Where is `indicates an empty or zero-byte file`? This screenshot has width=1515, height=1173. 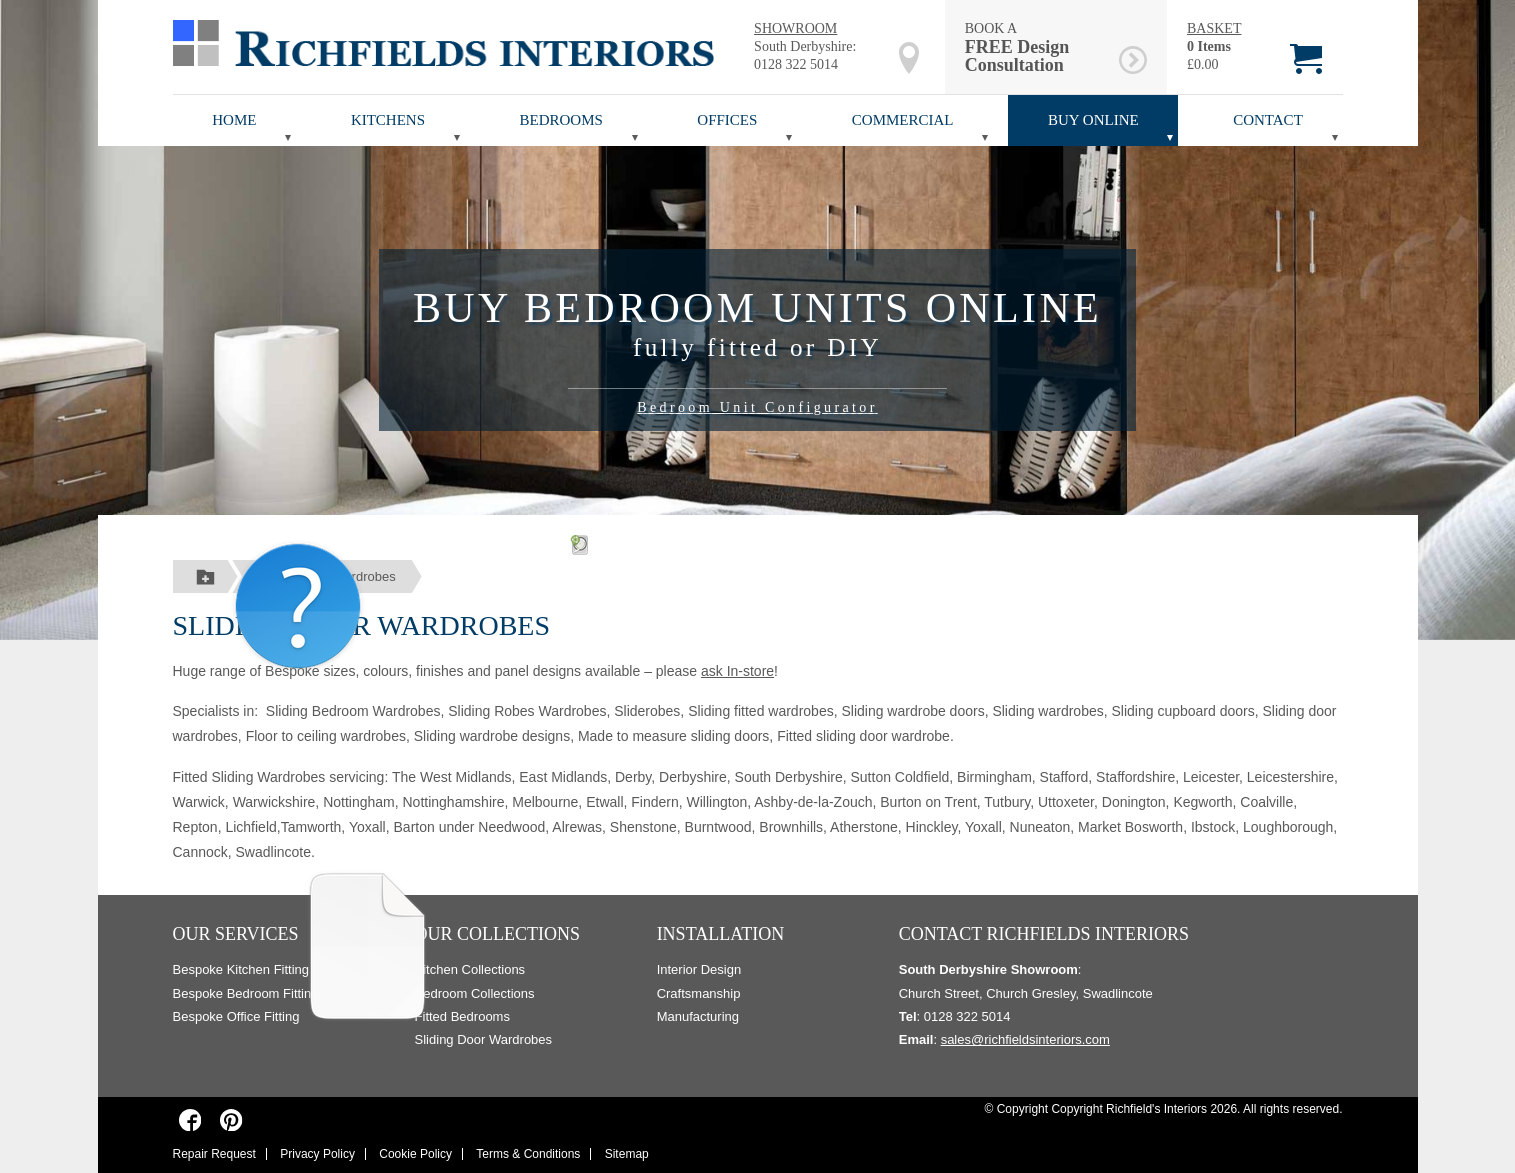
indicates an empty or zero-byte file is located at coordinates (367, 946).